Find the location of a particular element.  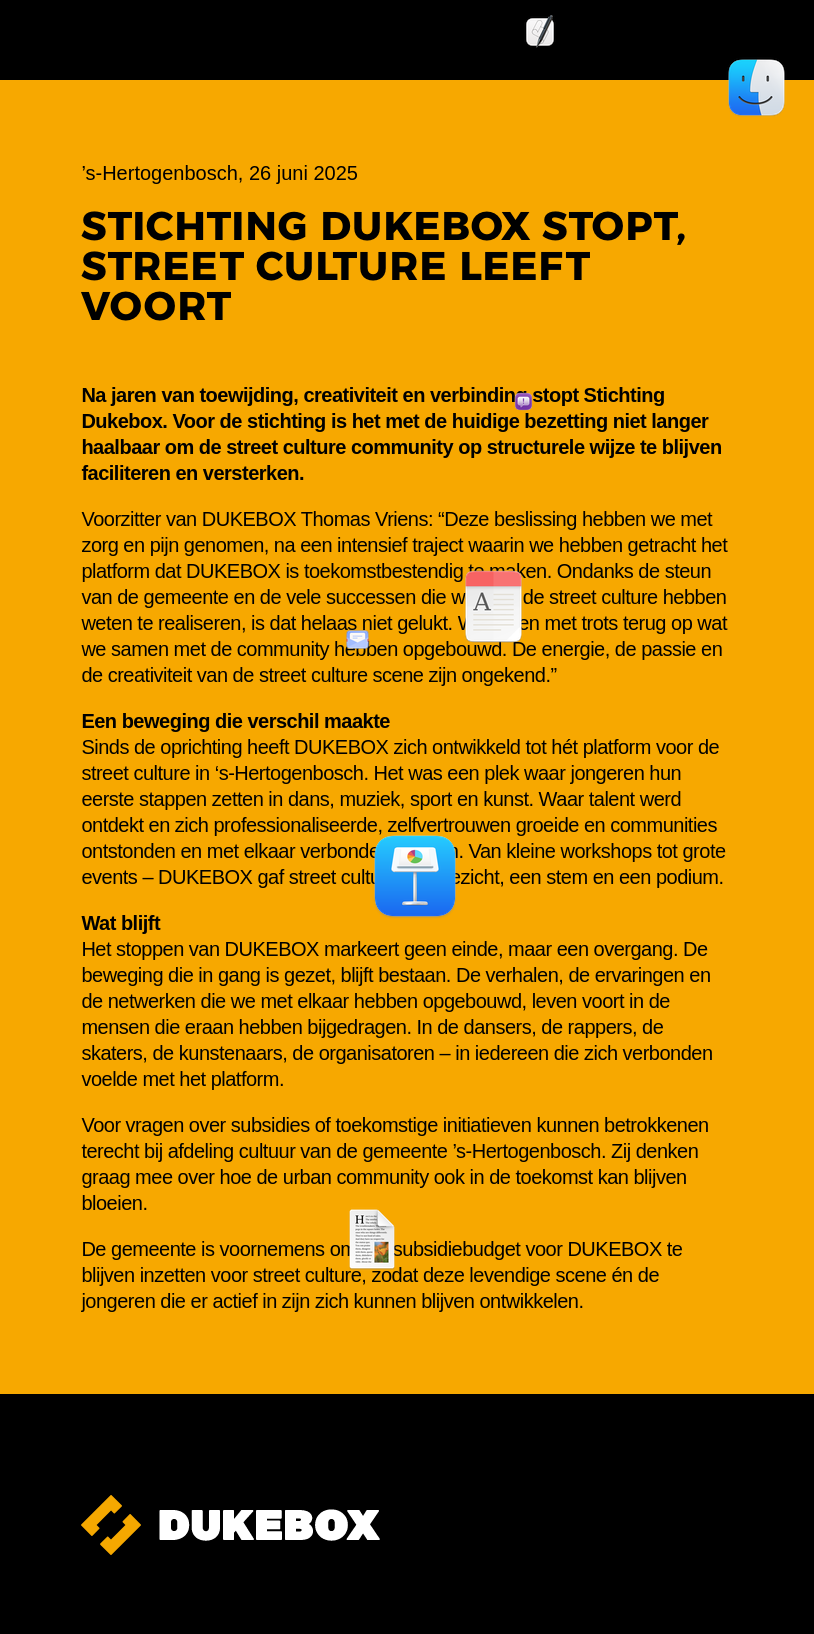

open Feedback Assistant to submit bug reports to Apple is located at coordinates (523, 401).